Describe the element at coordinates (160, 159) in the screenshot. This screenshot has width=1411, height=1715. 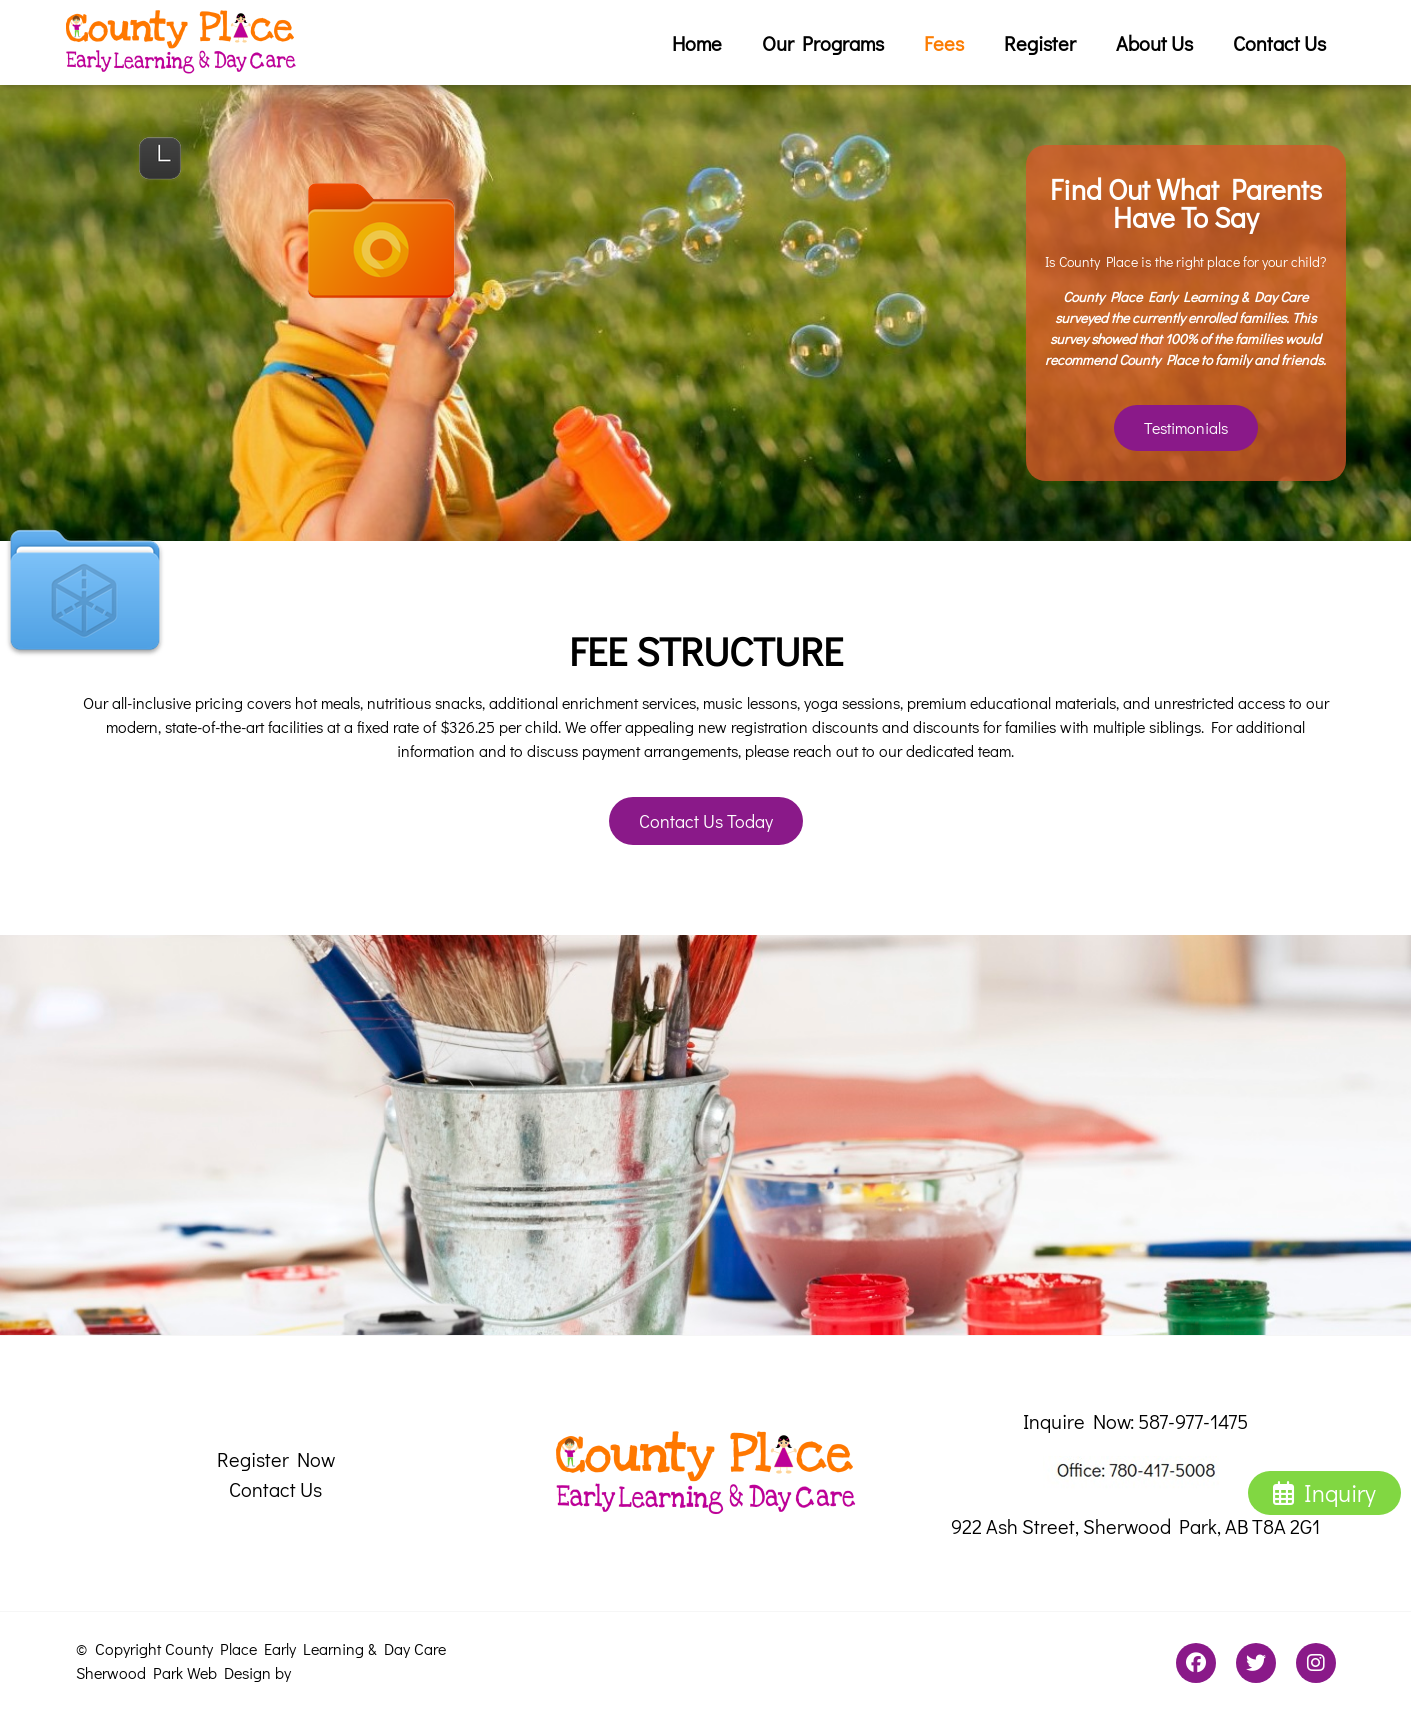
I see `open date and time settings` at that location.